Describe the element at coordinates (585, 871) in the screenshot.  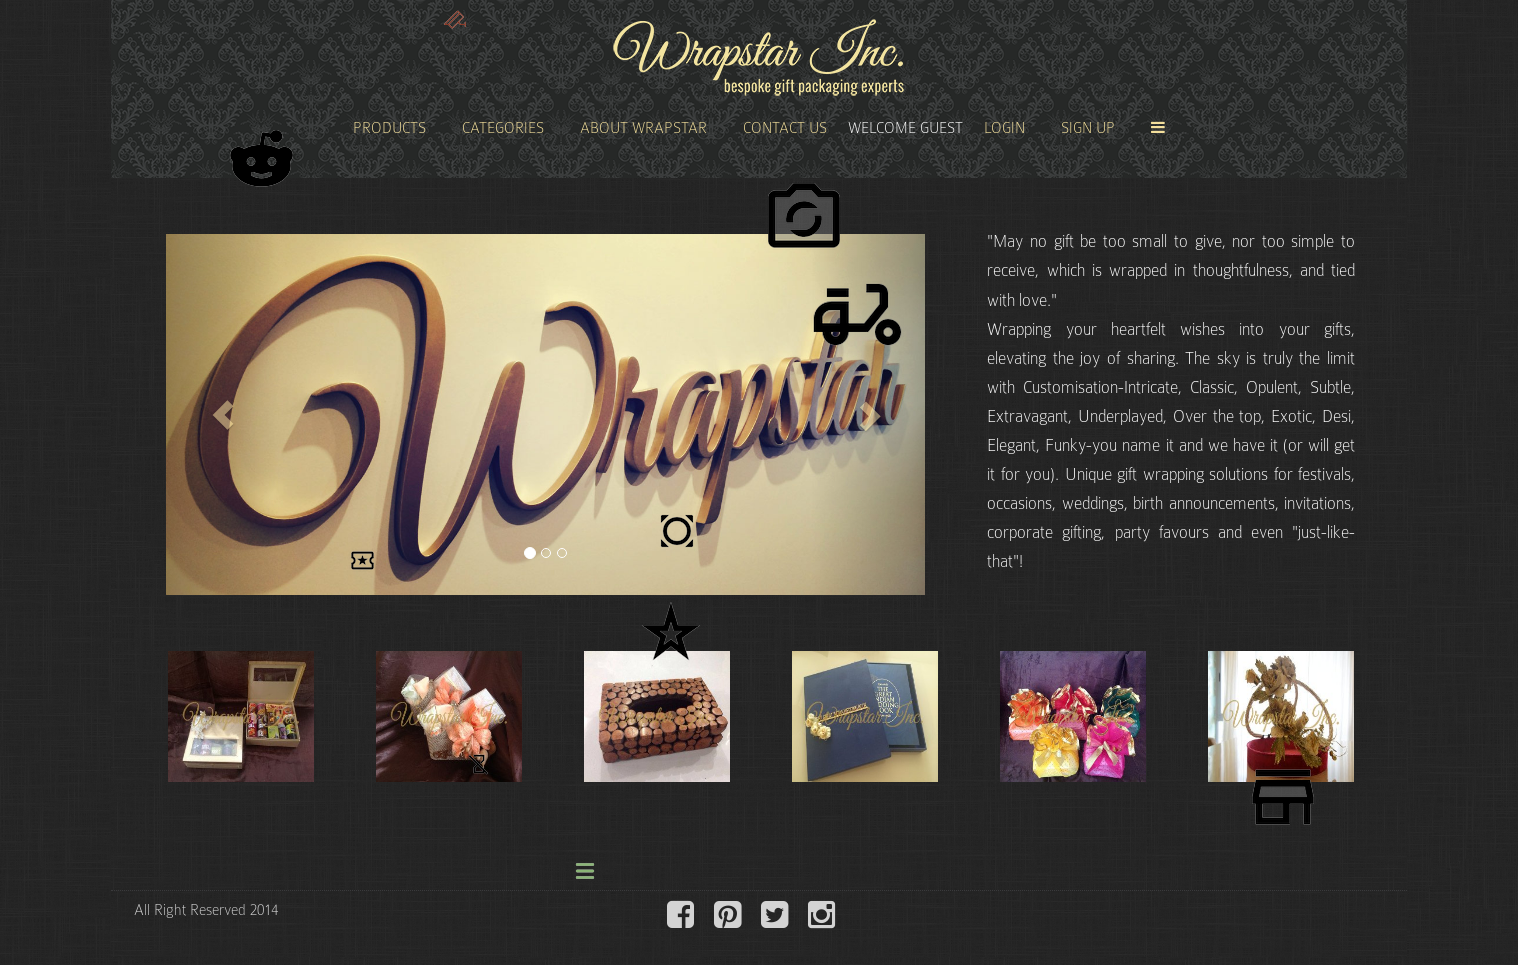
I see `open navigation menu` at that location.